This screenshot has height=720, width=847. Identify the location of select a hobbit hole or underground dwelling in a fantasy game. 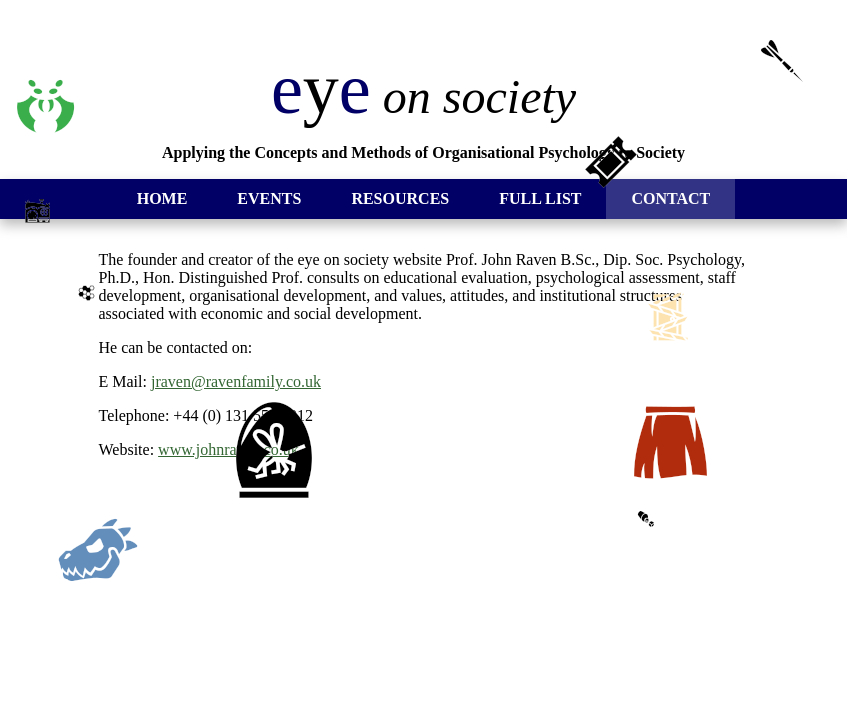
(37, 210).